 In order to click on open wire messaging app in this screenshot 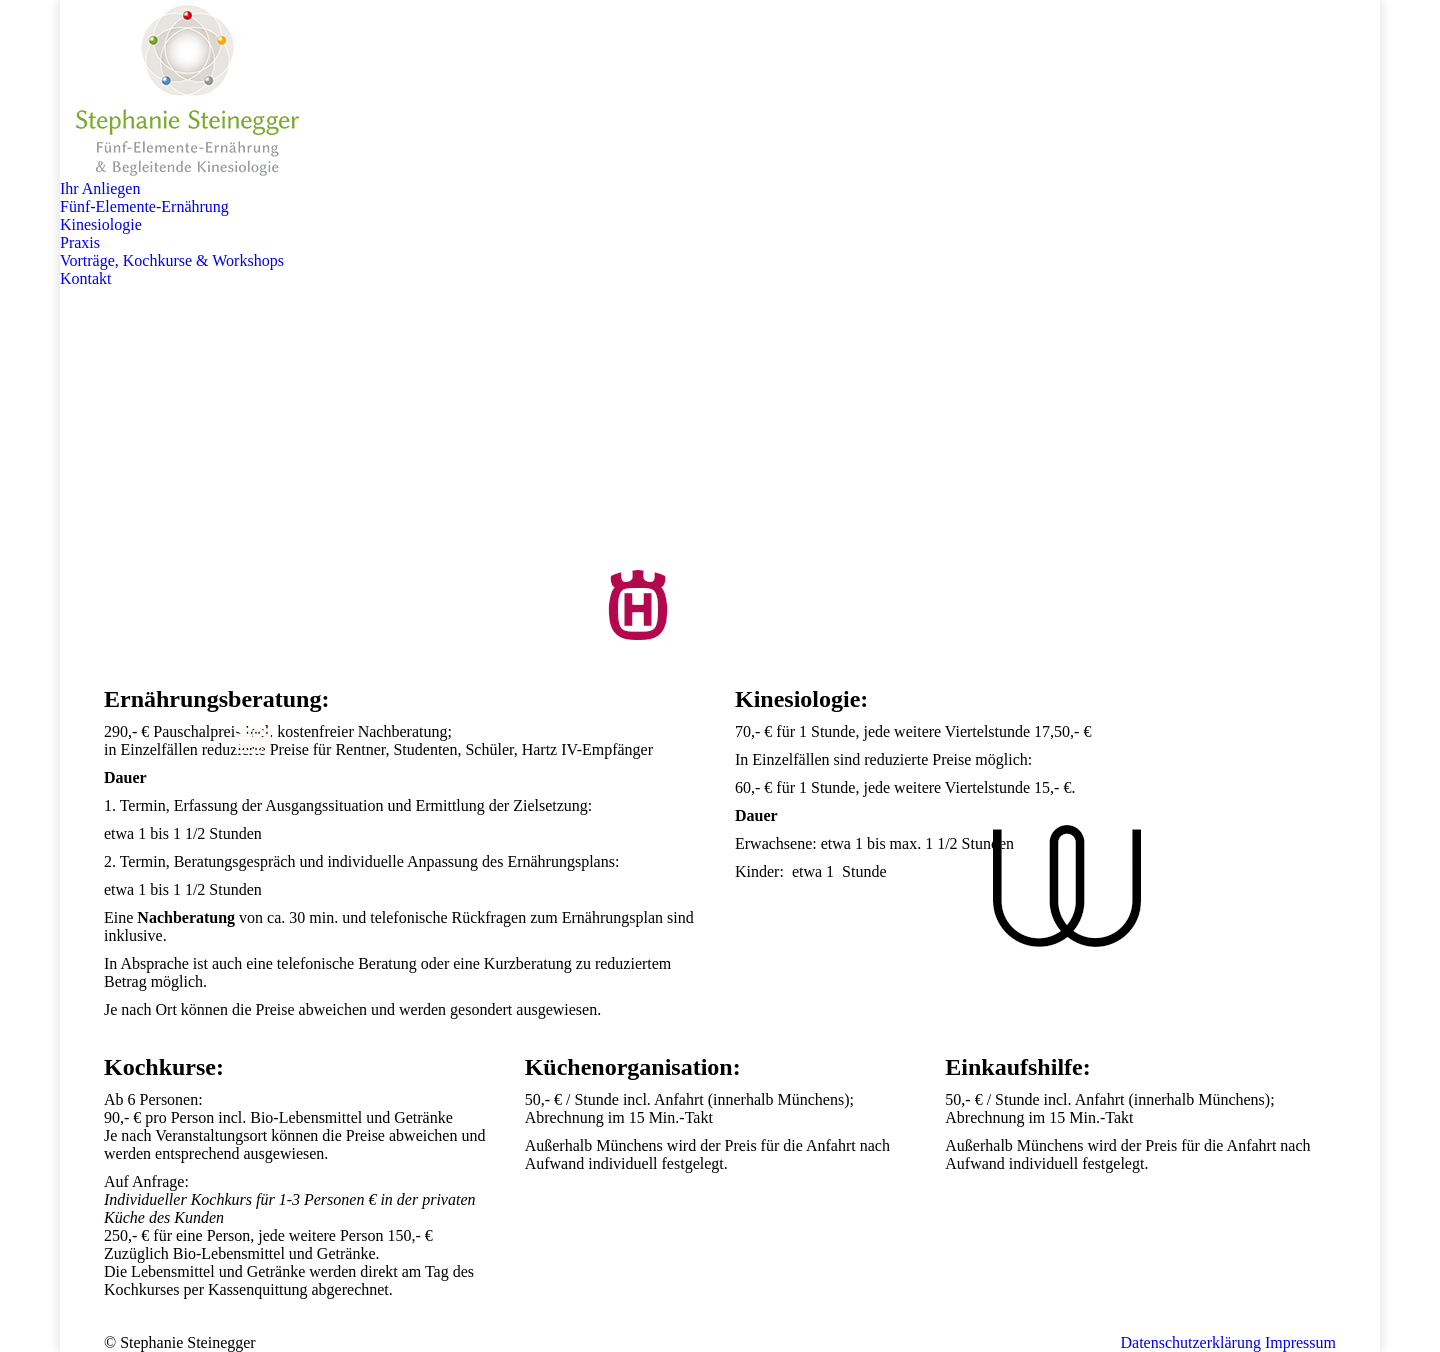, I will do `click(1067, 886)`.